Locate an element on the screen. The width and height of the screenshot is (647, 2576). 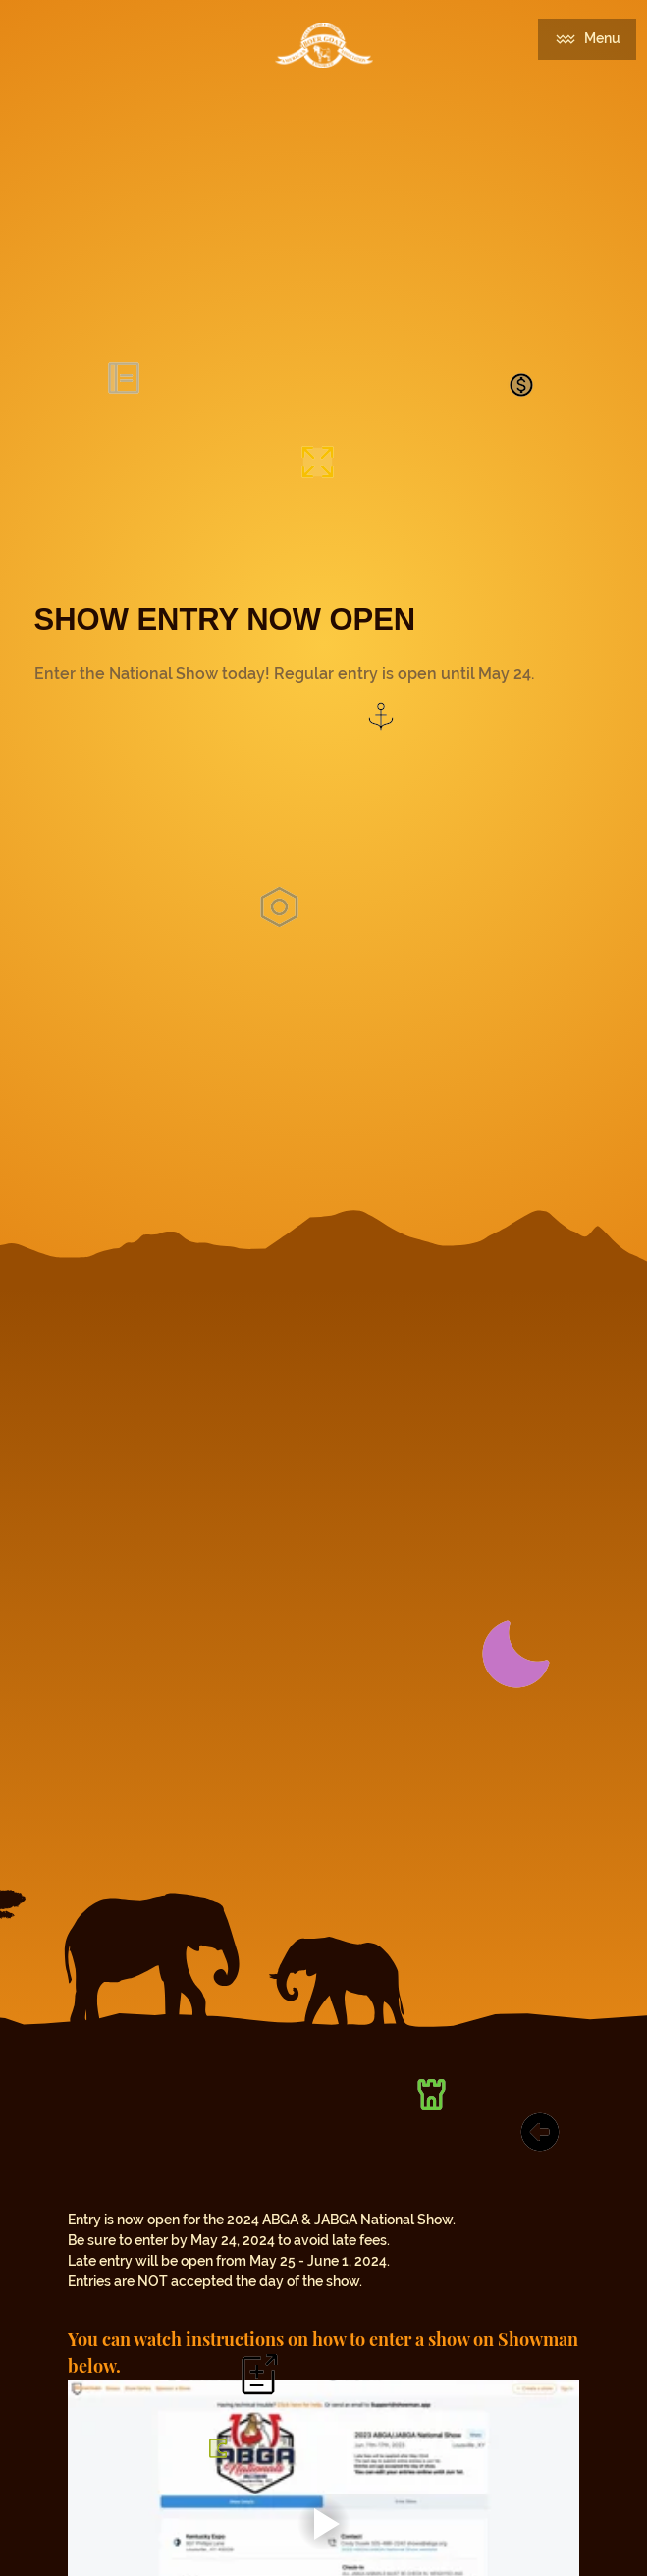
expand to fullscreen mode is located at coordinates (317, 462).